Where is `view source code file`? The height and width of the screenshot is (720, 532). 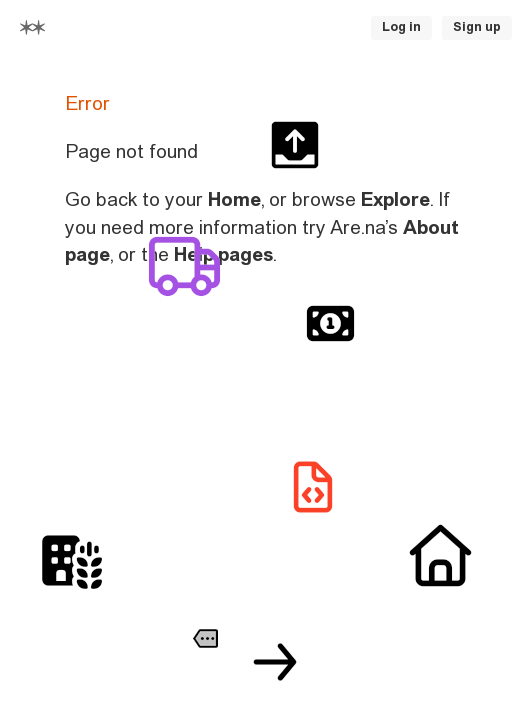
view source code file is located at coordinates (313, 487).